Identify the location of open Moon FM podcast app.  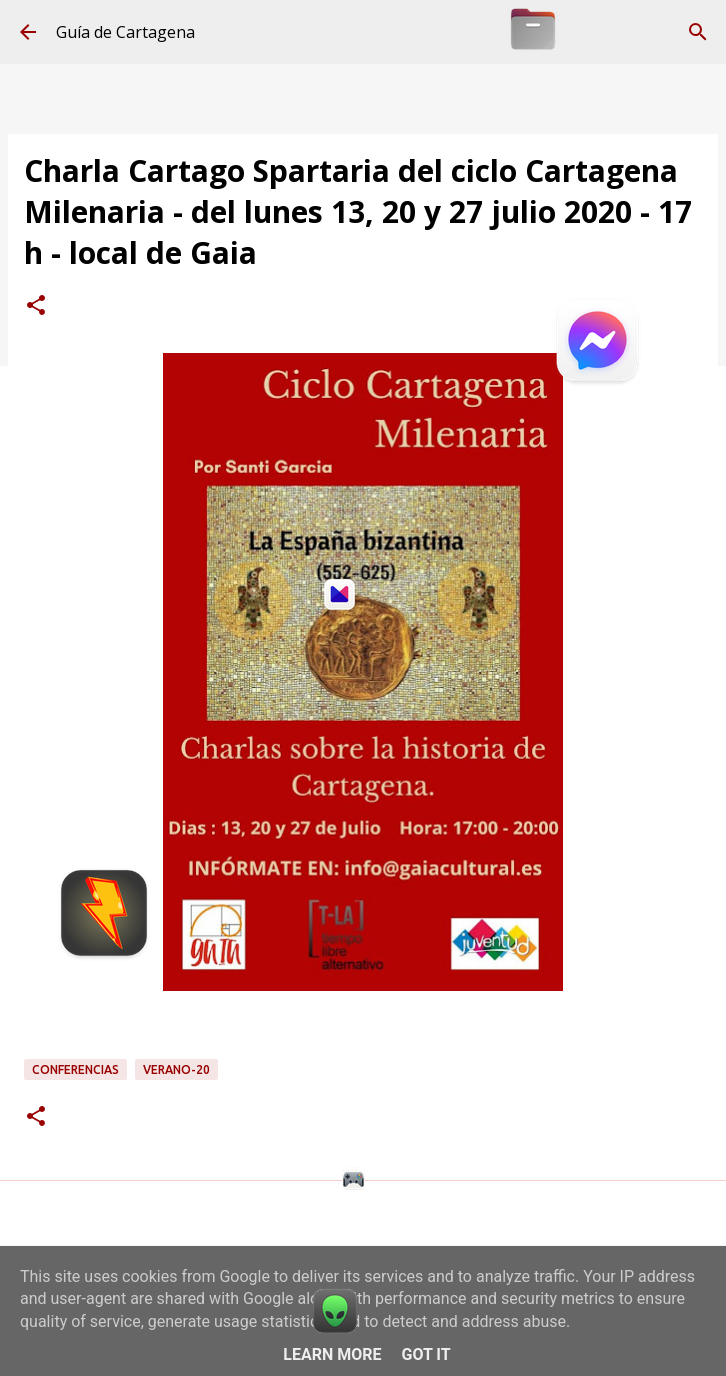
(339, 594).